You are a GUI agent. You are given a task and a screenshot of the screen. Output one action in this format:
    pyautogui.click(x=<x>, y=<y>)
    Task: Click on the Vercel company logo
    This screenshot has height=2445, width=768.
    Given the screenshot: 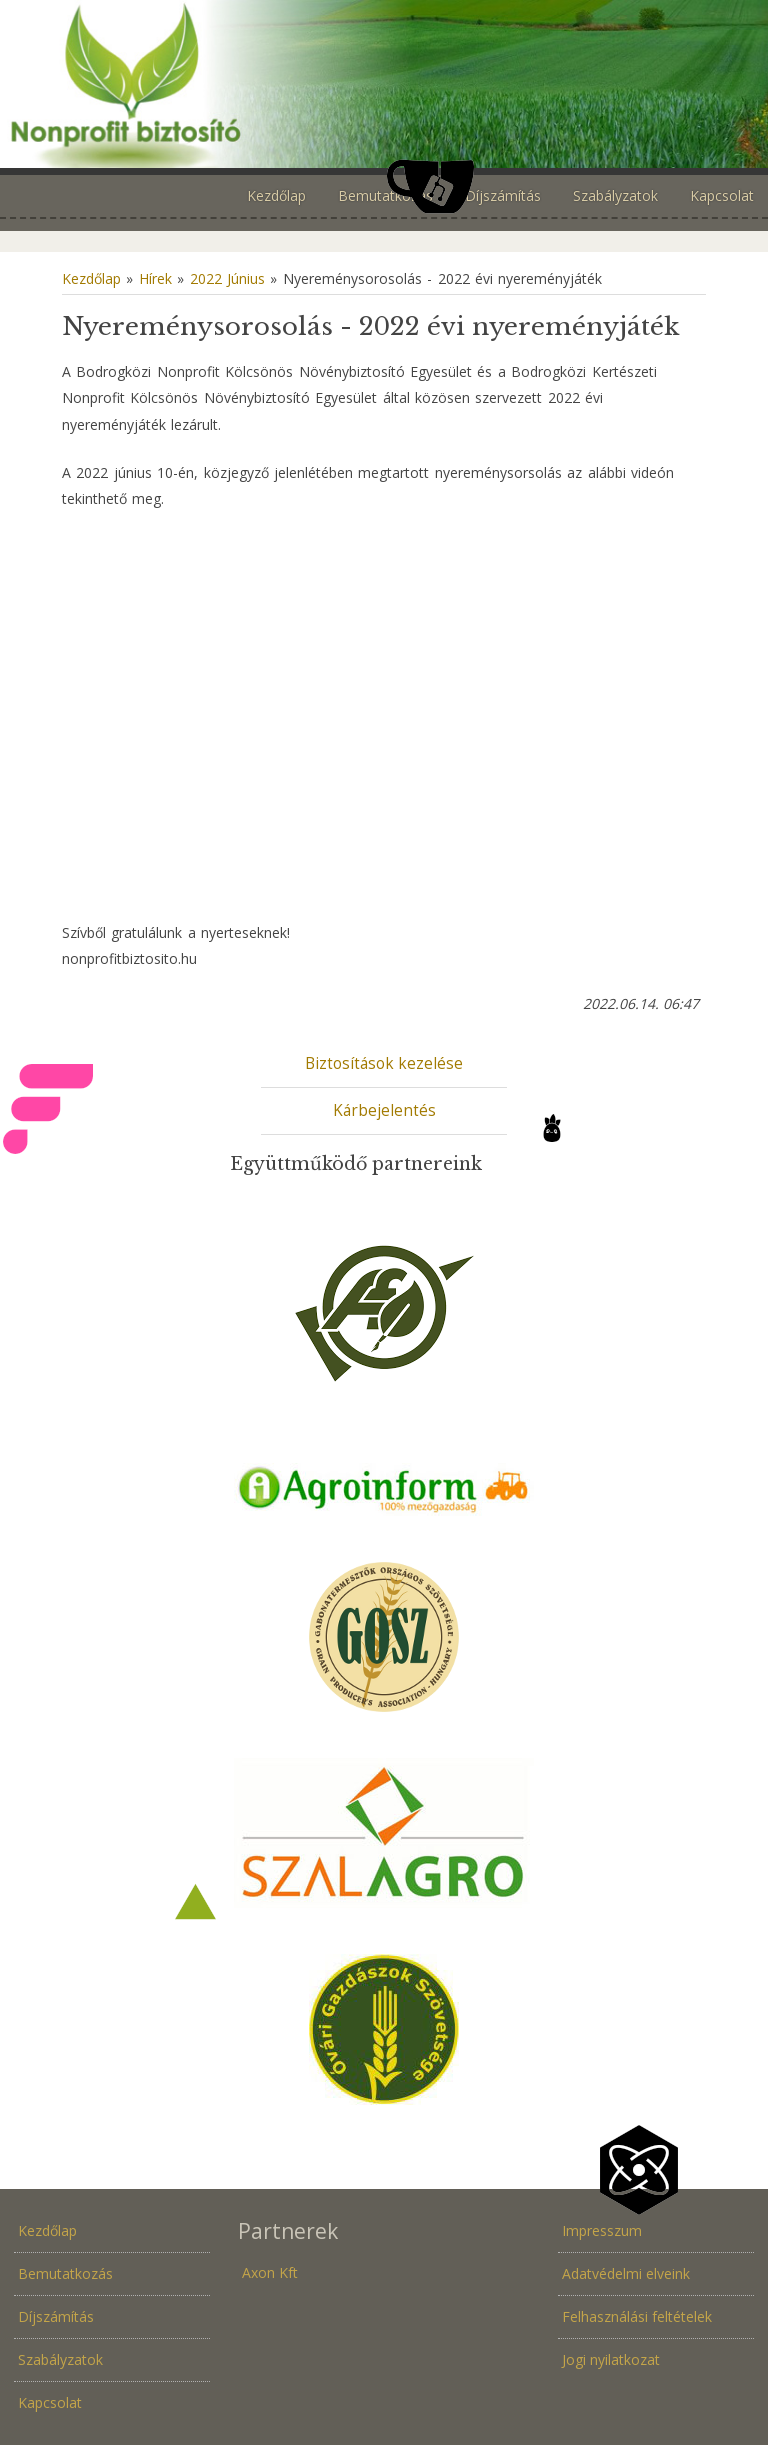 What is the action you would take?
    pyautogui.click(x=195, y=1901)
    